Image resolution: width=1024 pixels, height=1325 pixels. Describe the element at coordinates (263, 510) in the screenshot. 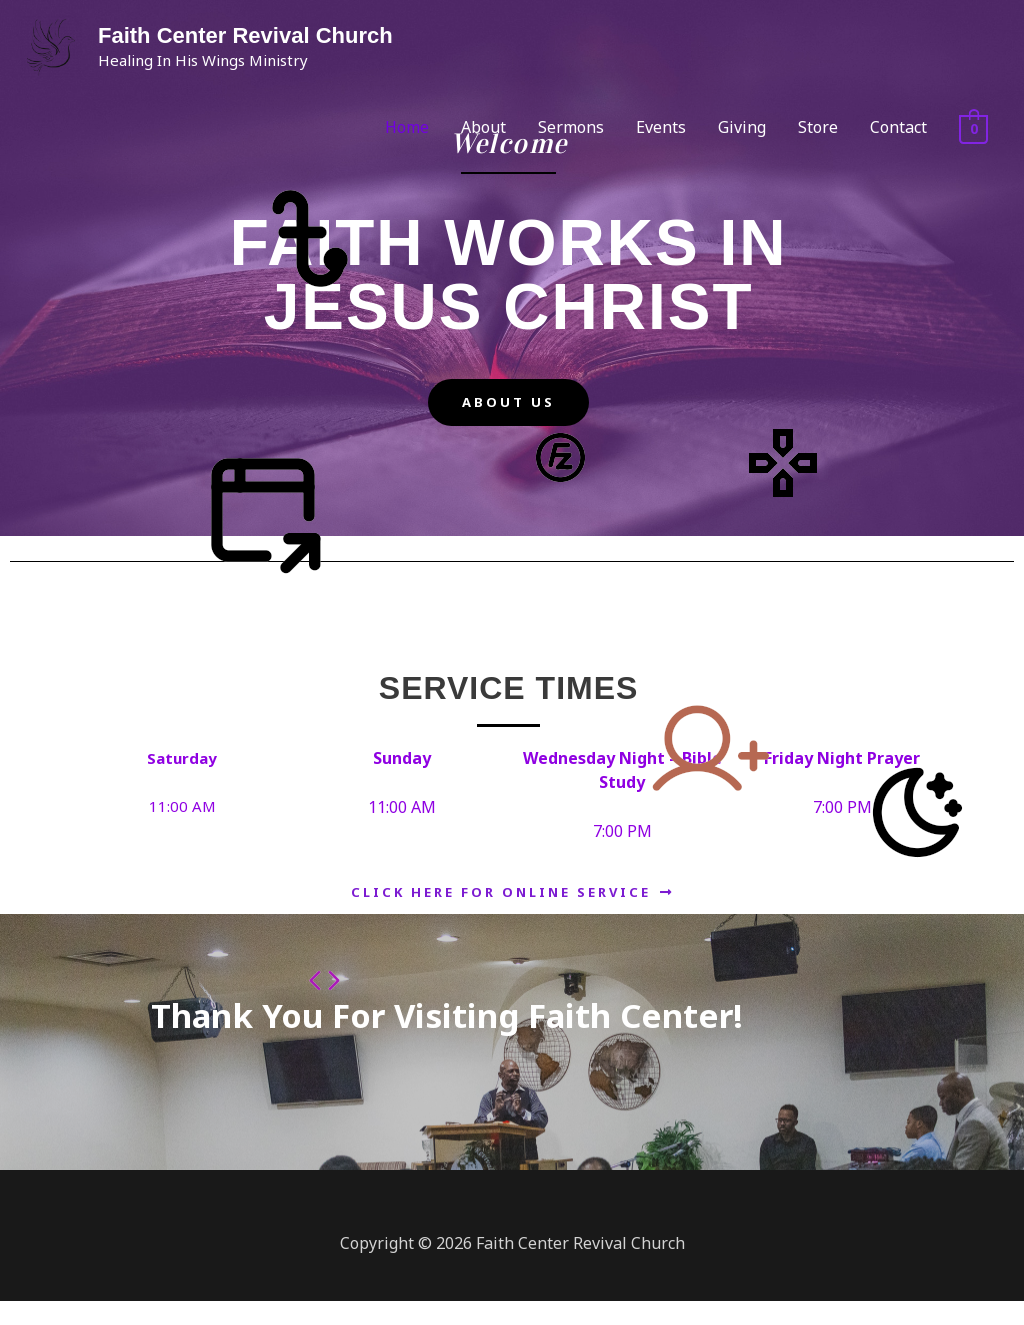

I see `share current webpage` at that location.